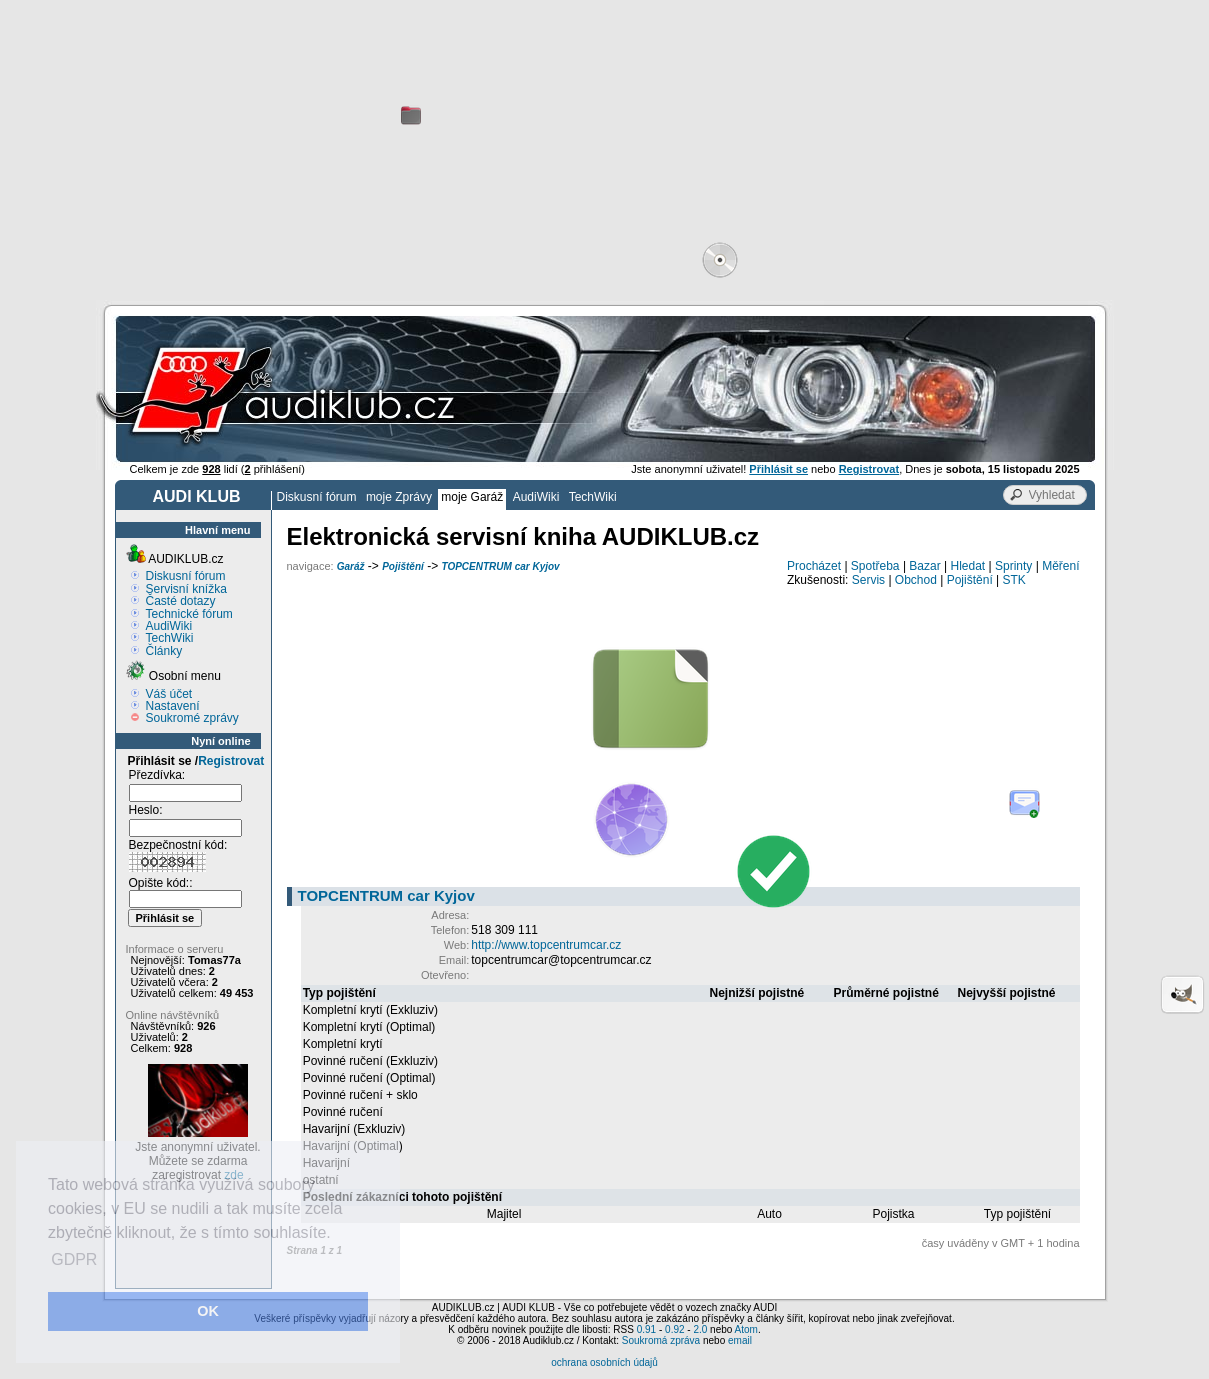 Image resolution: width=1209 pixels, height=1379 pixels. I want to click on audio CD device detected, so click(720, 260).